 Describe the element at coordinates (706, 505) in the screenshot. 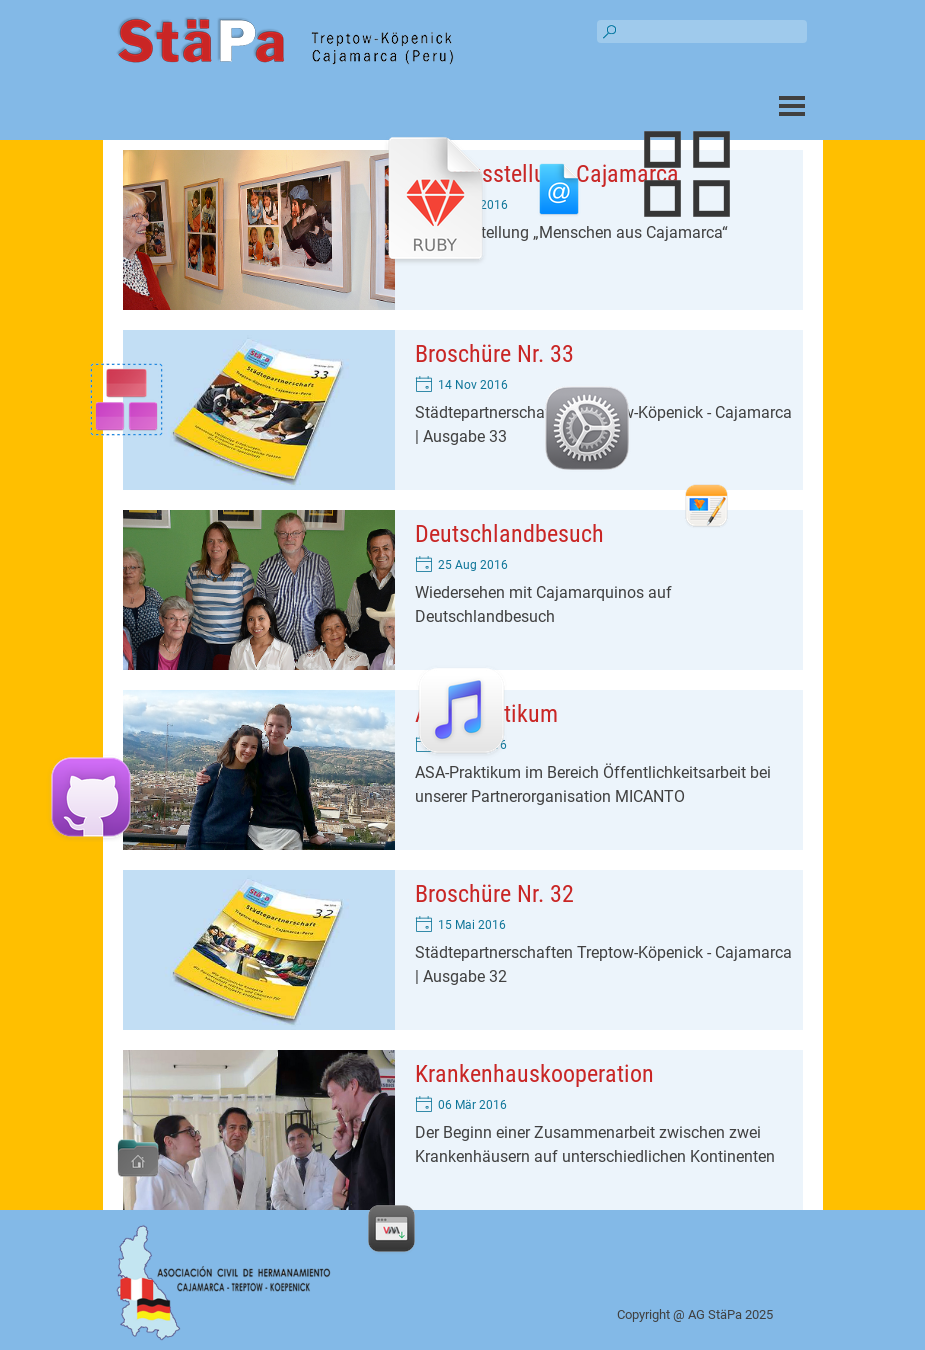

I see `open calligrawords app` at that location.